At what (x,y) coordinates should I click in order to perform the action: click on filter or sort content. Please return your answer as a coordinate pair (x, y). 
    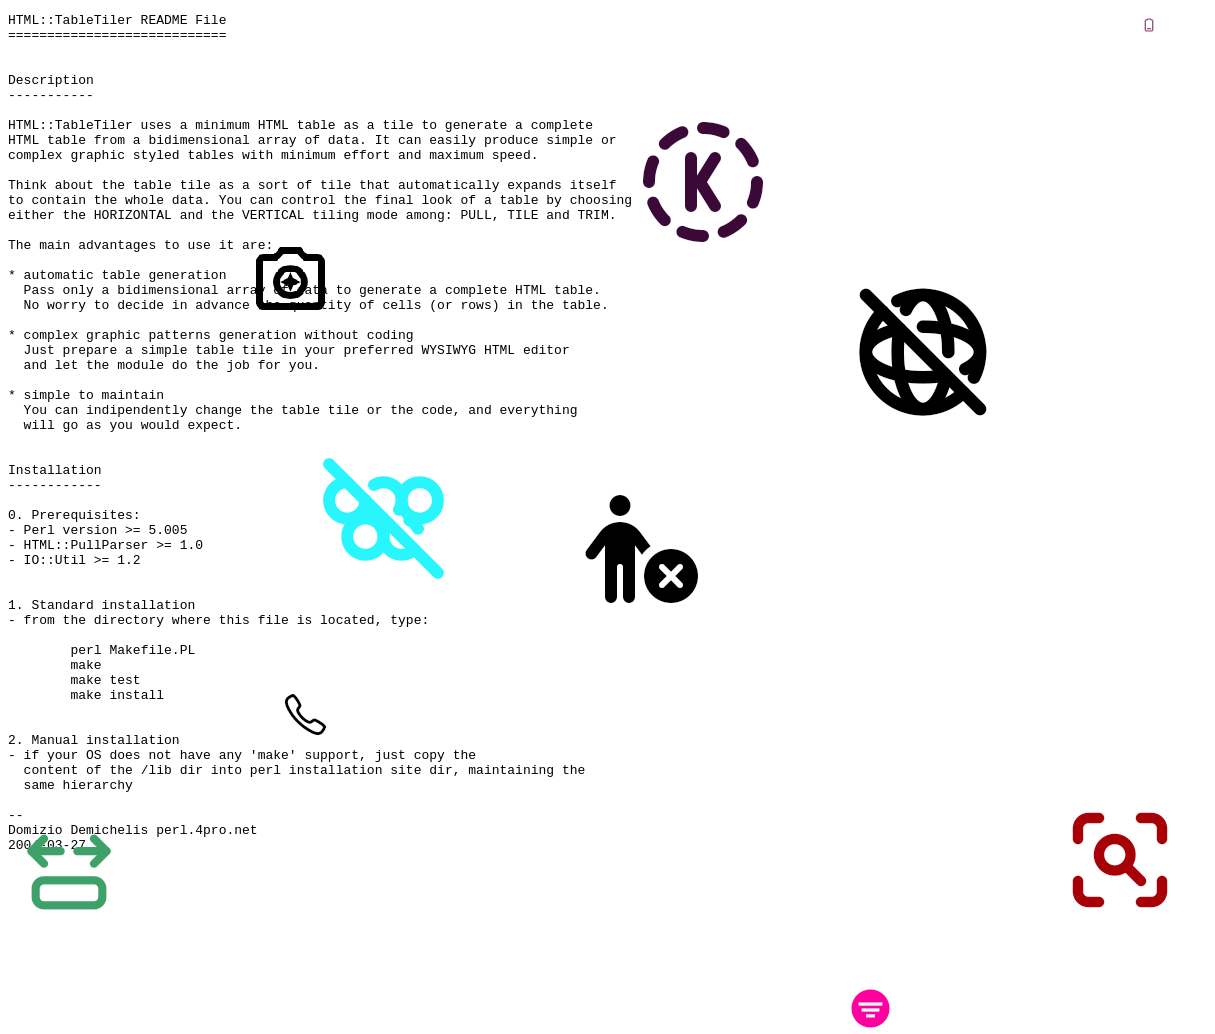
    Looking at the image, I should click on (870, 1008).